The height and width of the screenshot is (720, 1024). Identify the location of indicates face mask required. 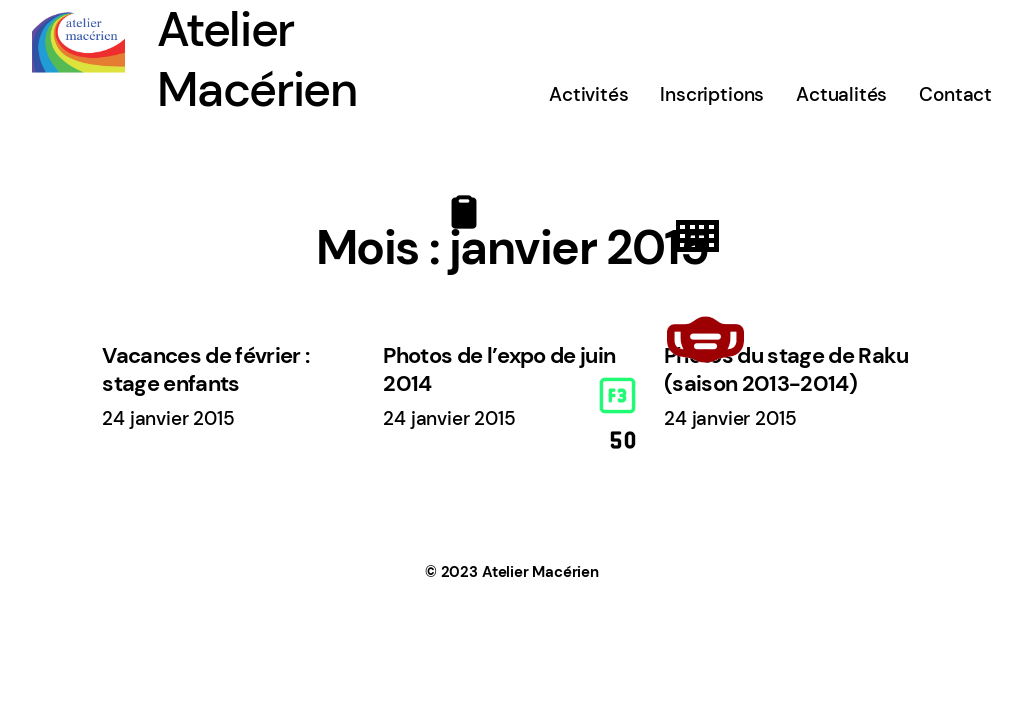
(705, 339).